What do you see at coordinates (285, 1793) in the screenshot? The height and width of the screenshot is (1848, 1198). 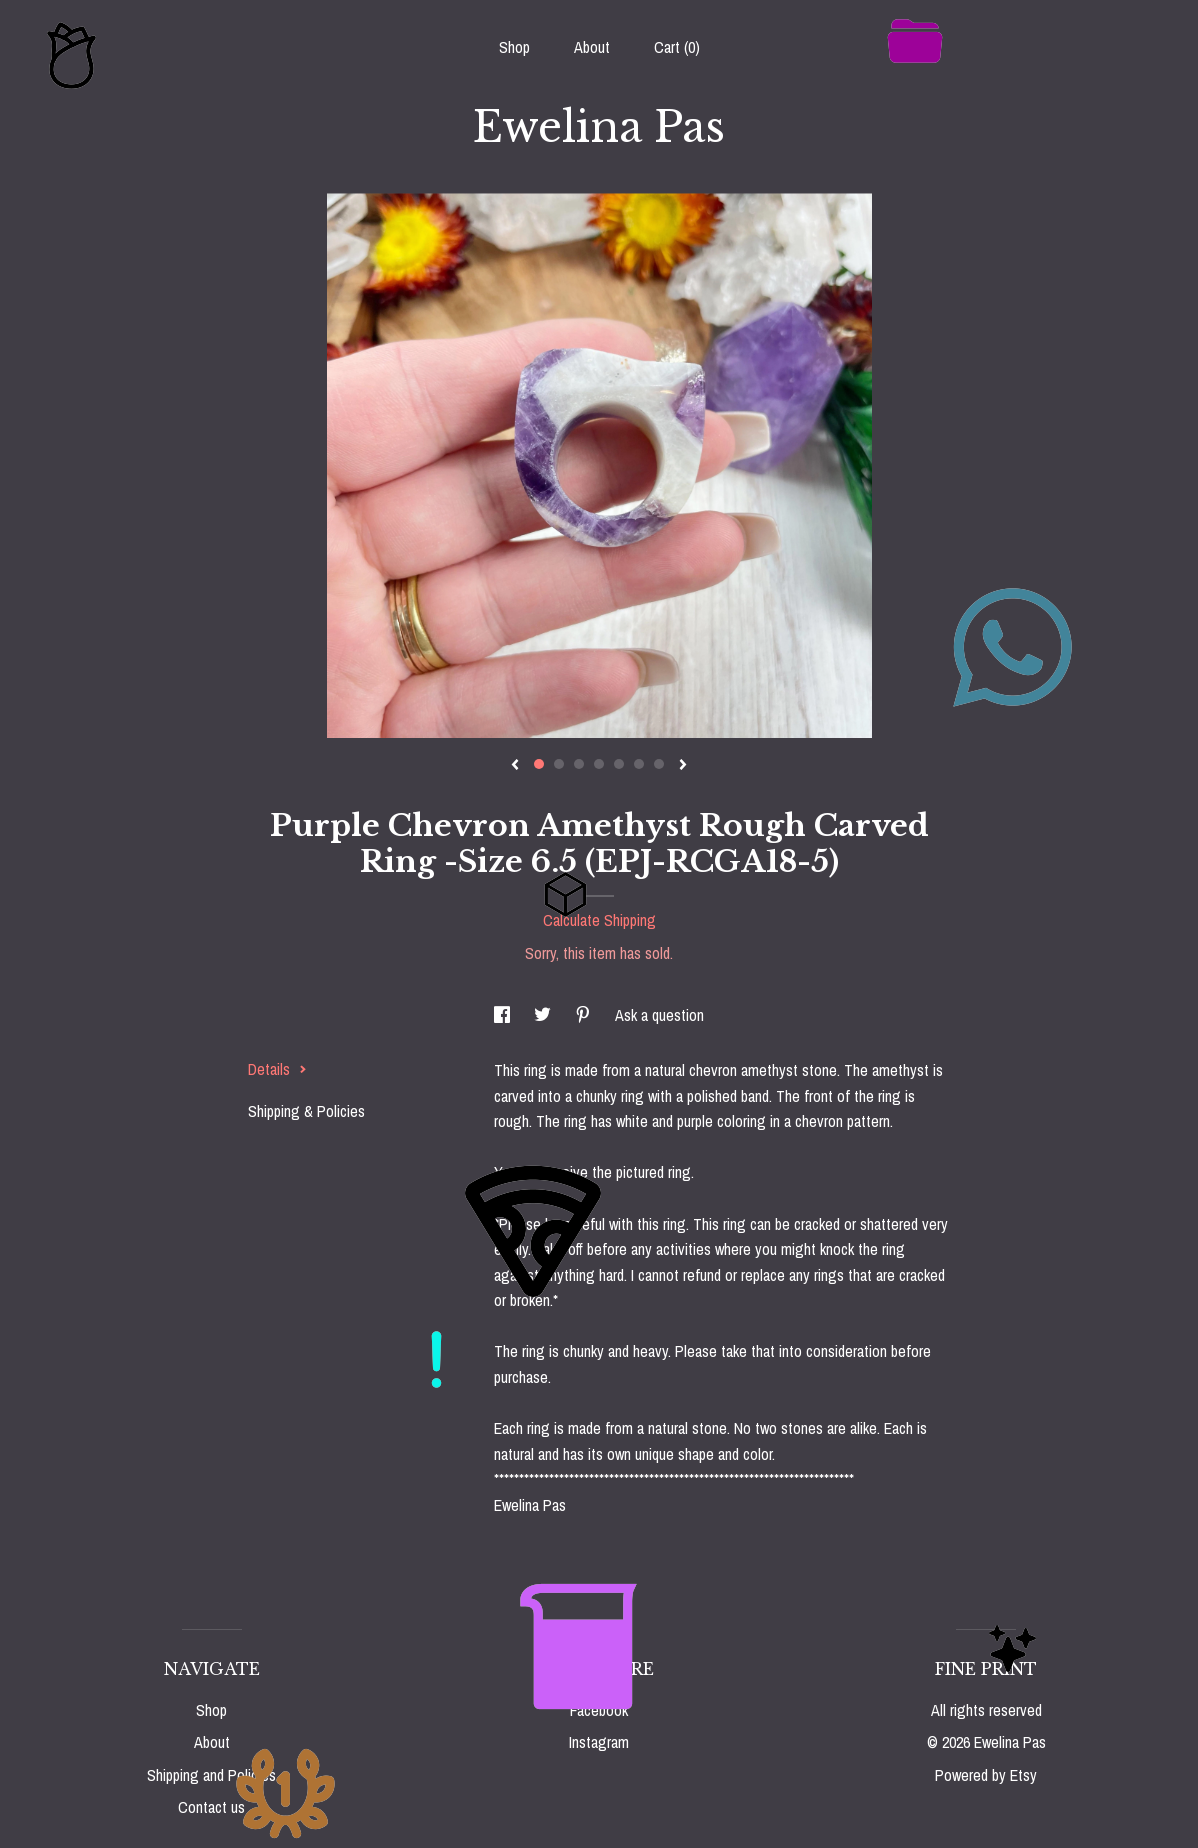 I see `indicates first place or winner status` at bounding box center [285, 1793].